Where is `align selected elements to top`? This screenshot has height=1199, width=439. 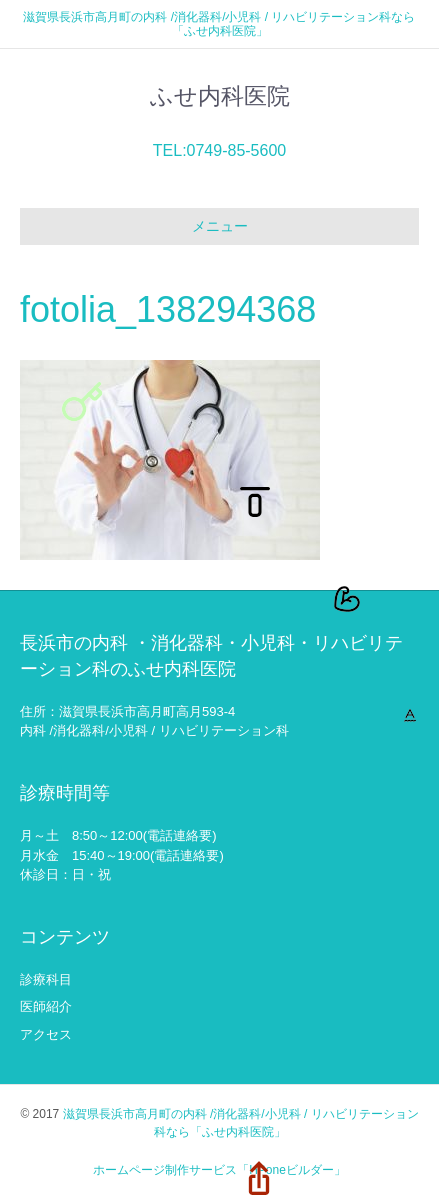 align selected elements to top is located at coordinates (255, 502).